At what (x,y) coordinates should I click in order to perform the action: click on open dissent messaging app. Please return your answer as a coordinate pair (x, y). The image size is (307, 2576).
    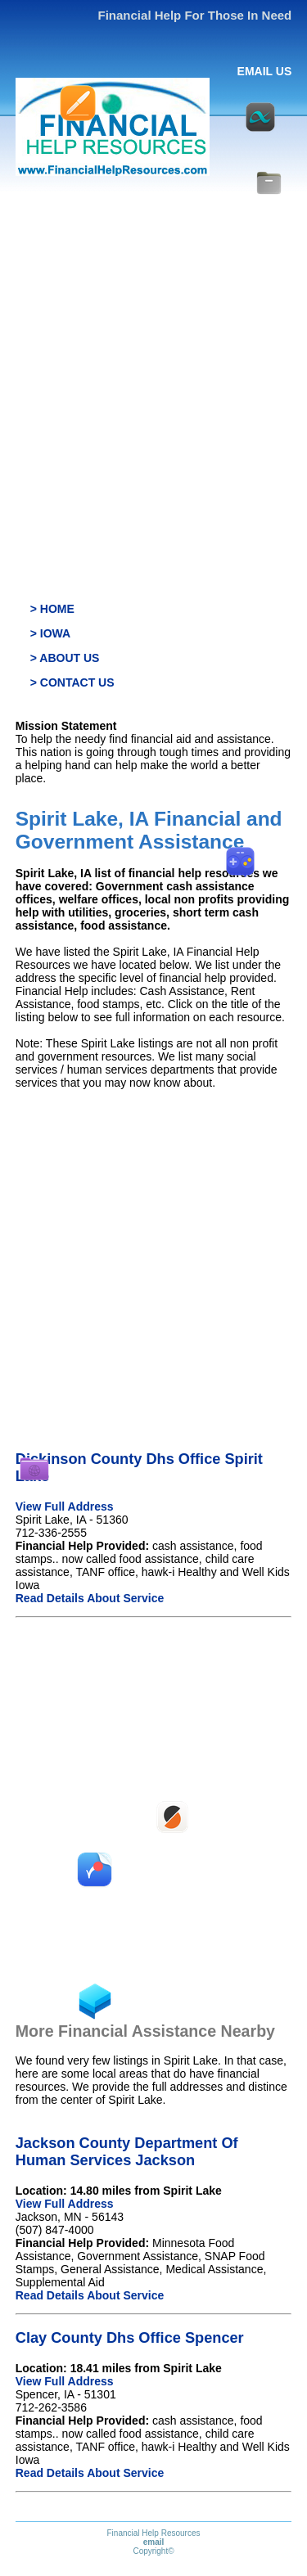
    Looking at the image, I should click on (240, 861).